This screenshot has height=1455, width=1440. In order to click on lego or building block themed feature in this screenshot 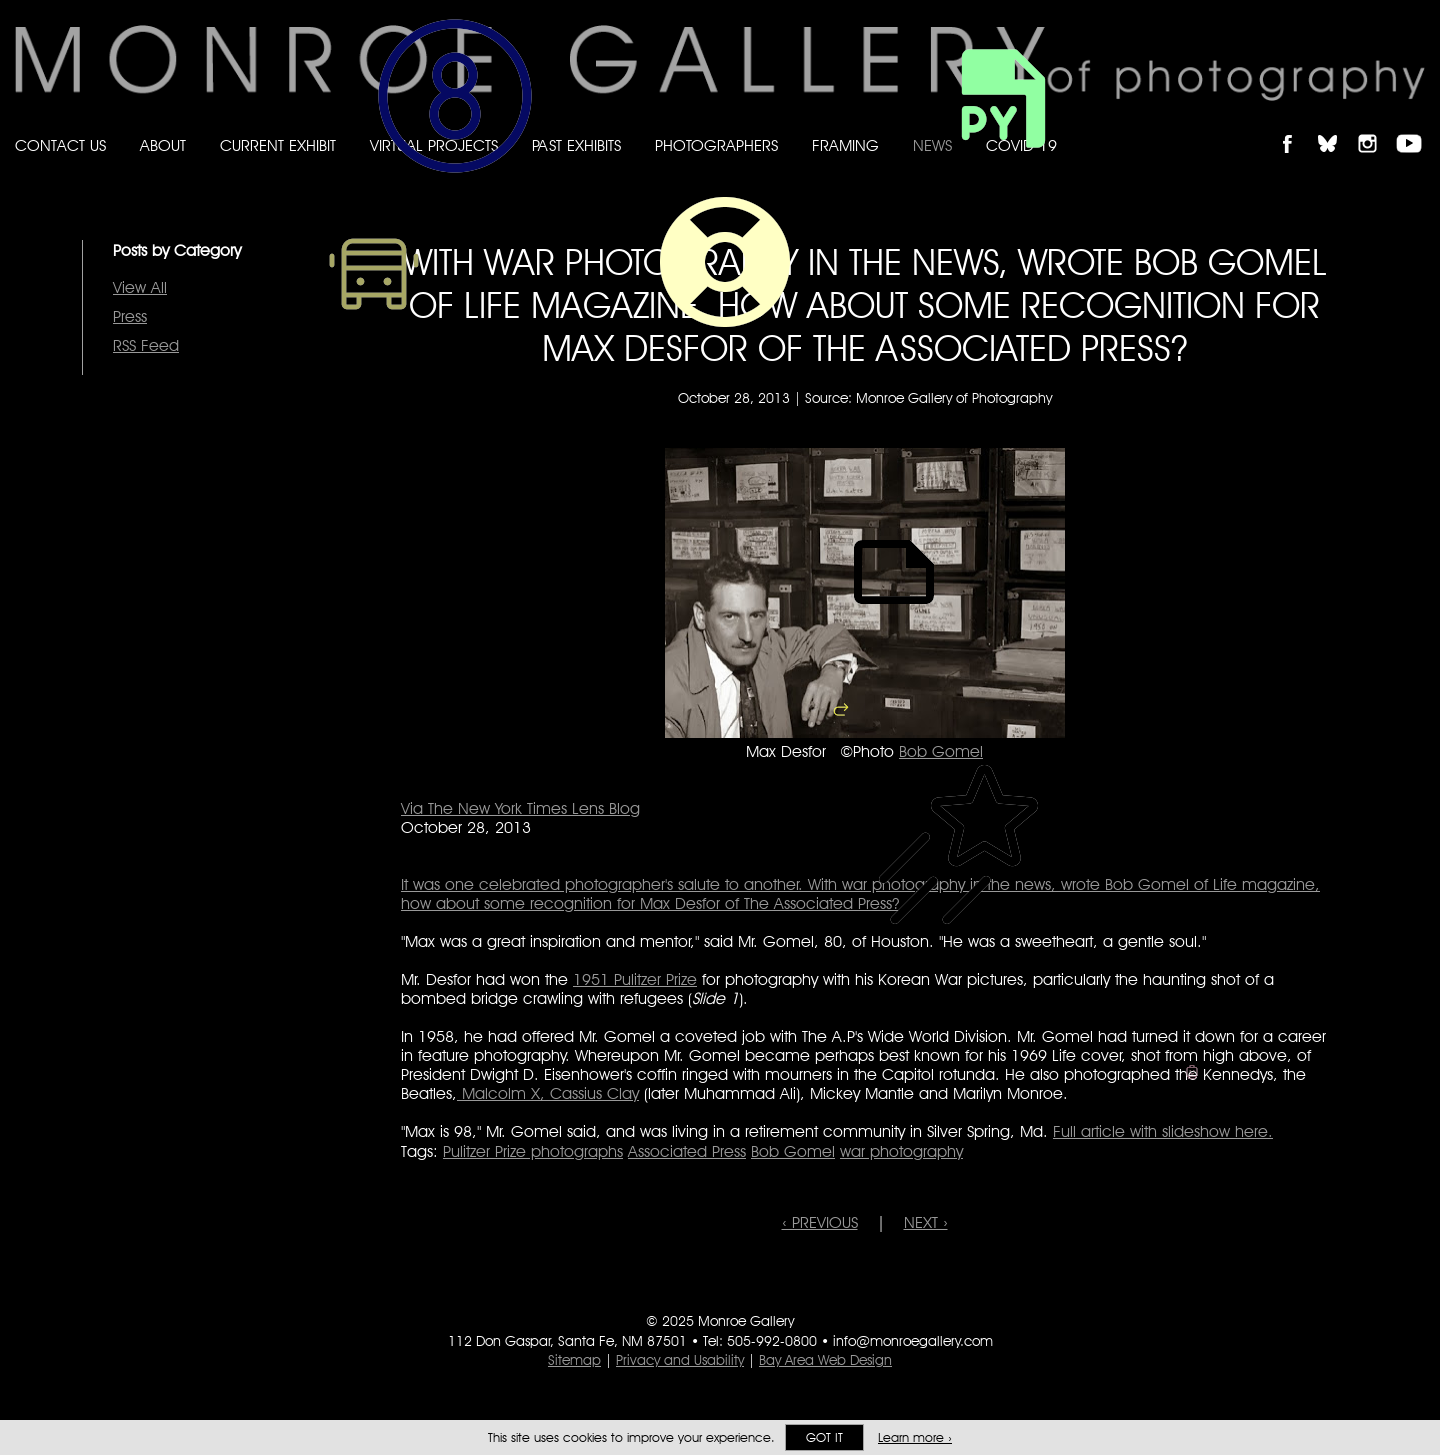, I will do `click(1192, 1072)`.